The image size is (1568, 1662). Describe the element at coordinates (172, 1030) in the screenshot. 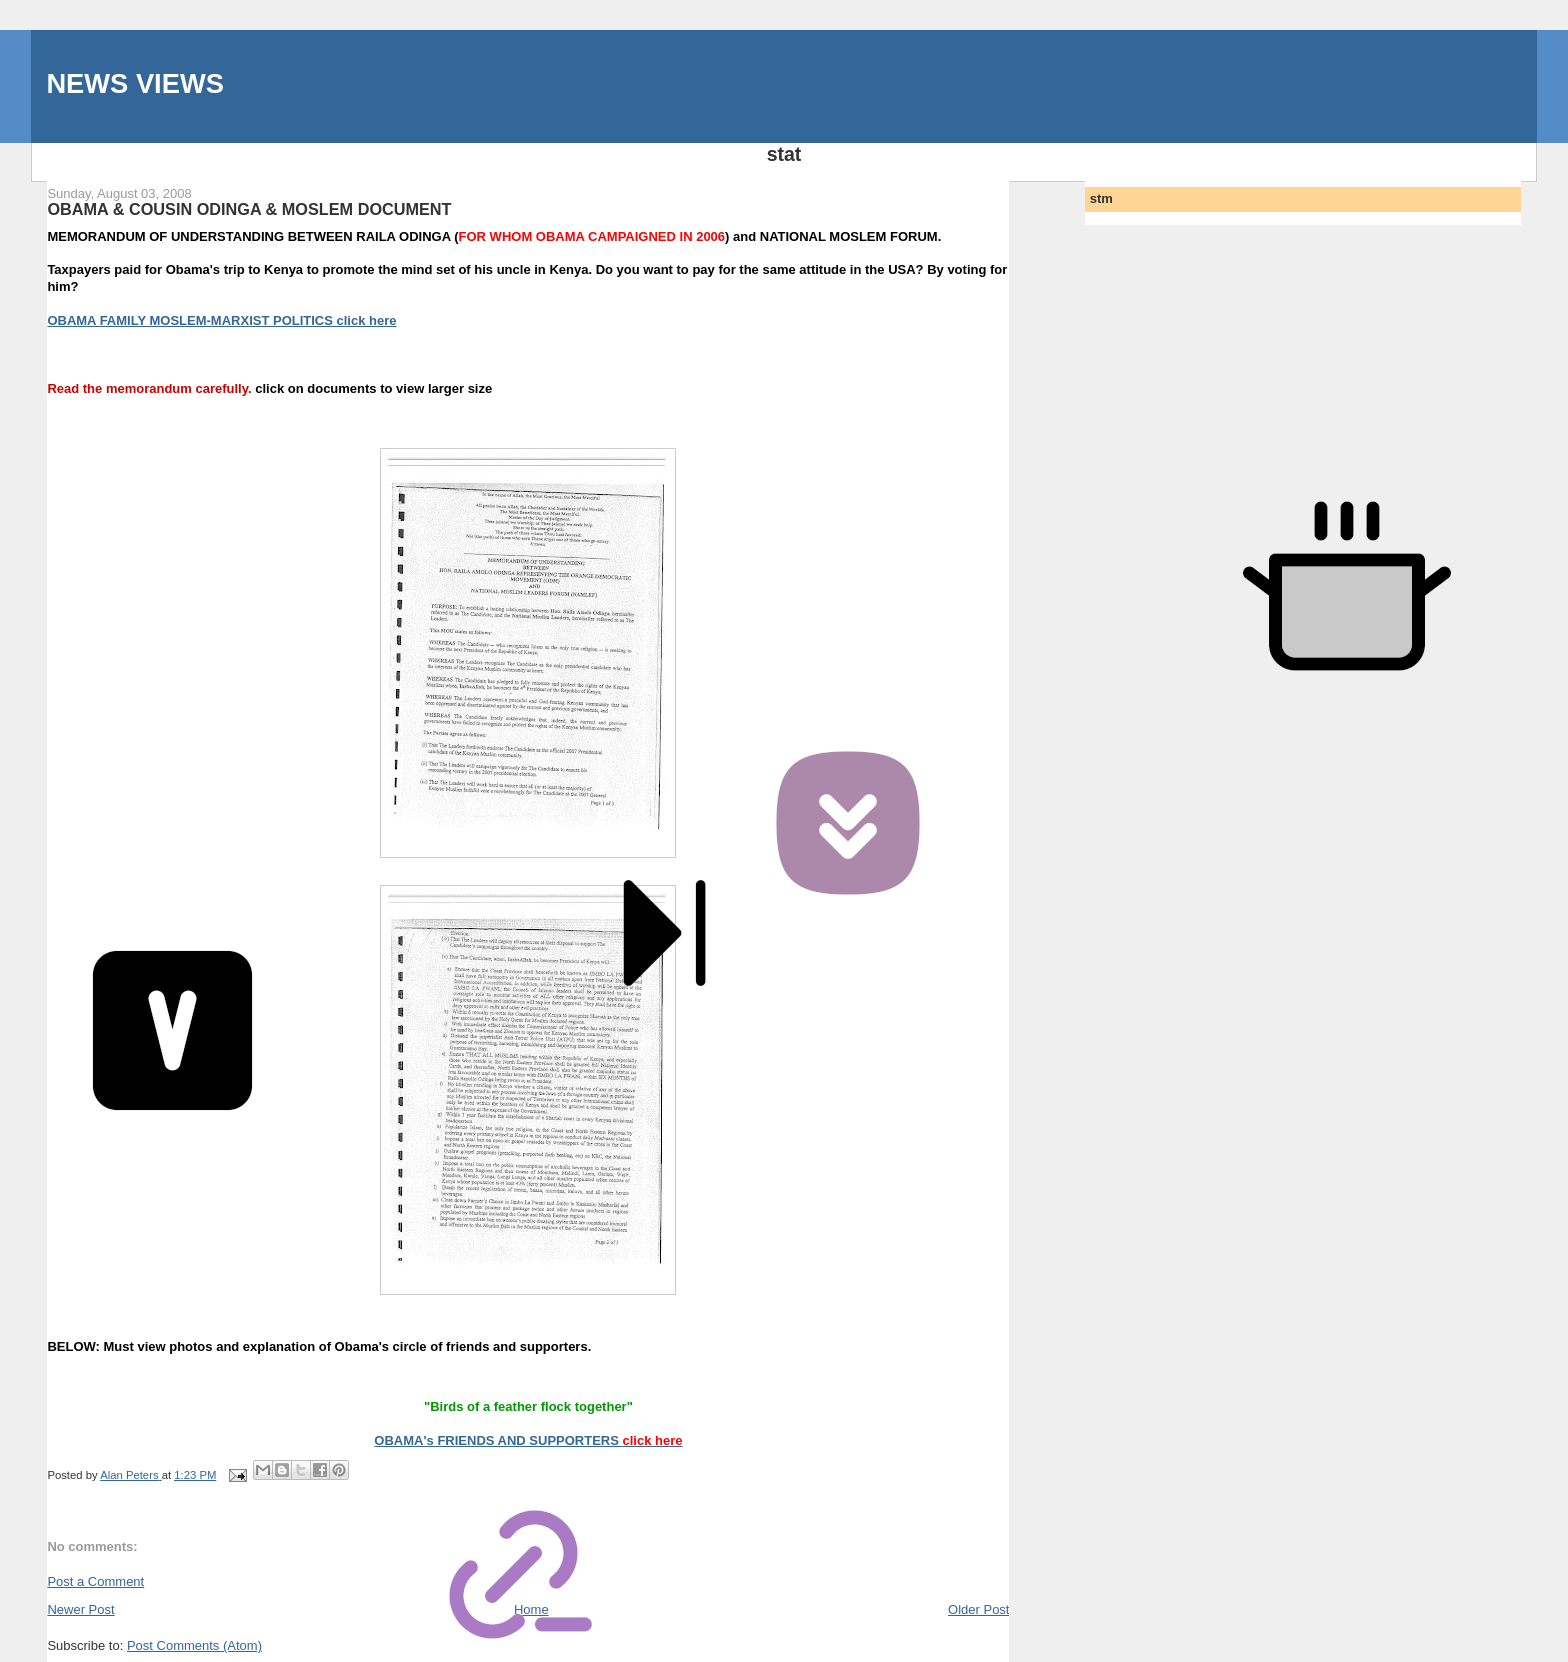

I see `indicates items starting with the letter V` at that location.